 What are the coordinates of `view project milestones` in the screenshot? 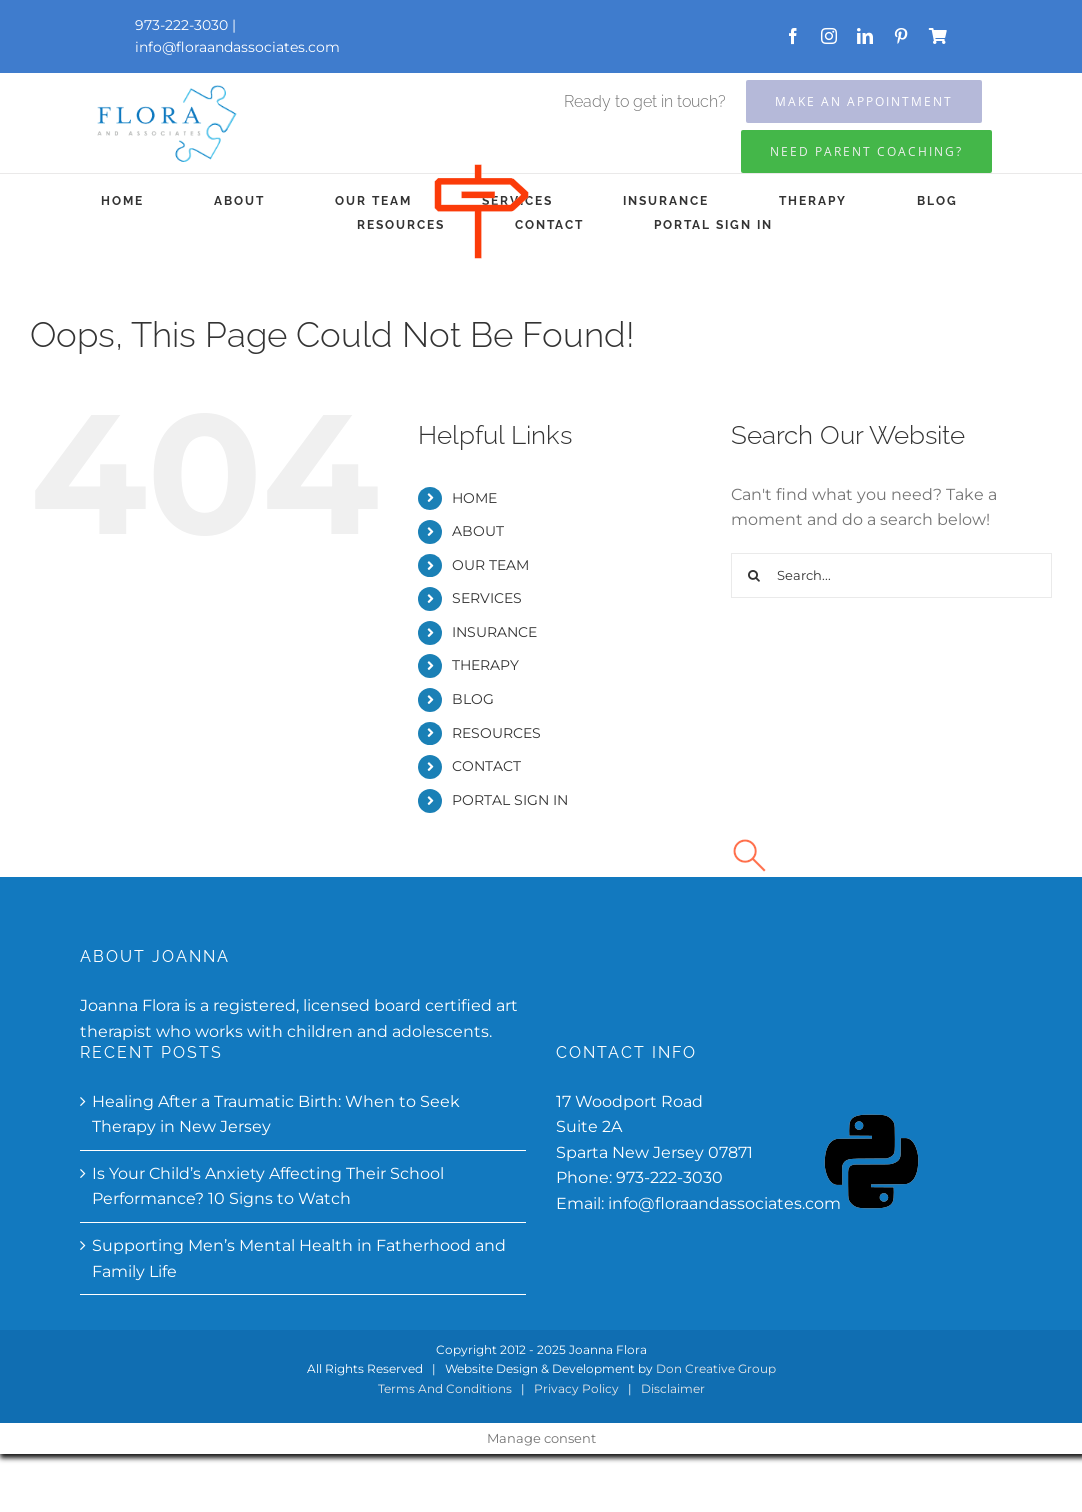 It's located at (481, 211).